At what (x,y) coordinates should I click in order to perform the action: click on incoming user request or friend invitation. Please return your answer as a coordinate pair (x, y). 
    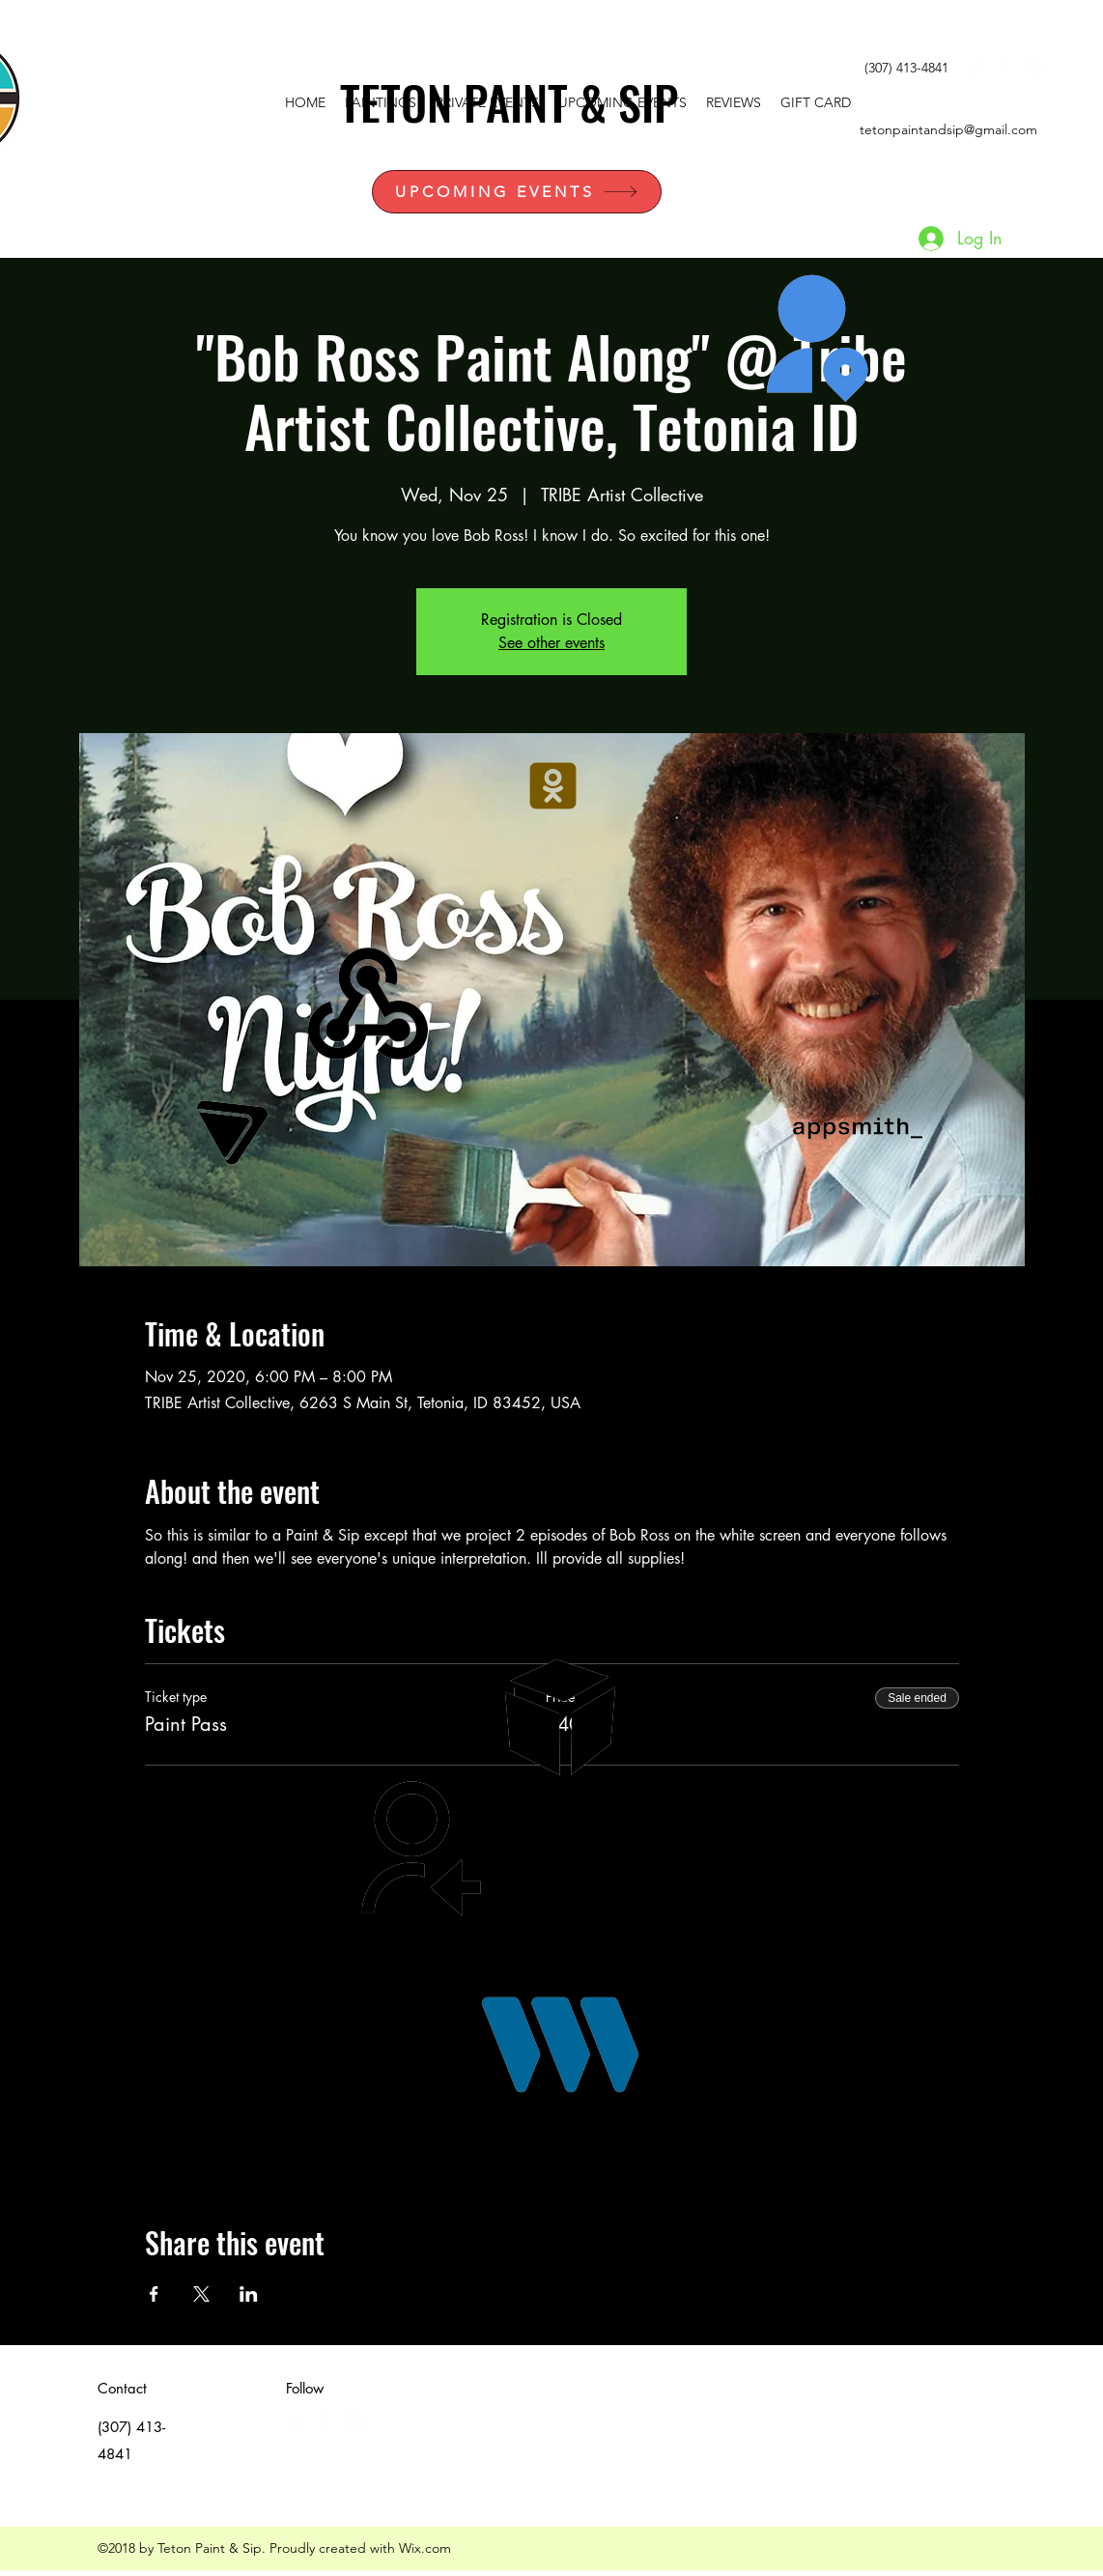
    Looking at the image, I should click on (411, 1850).